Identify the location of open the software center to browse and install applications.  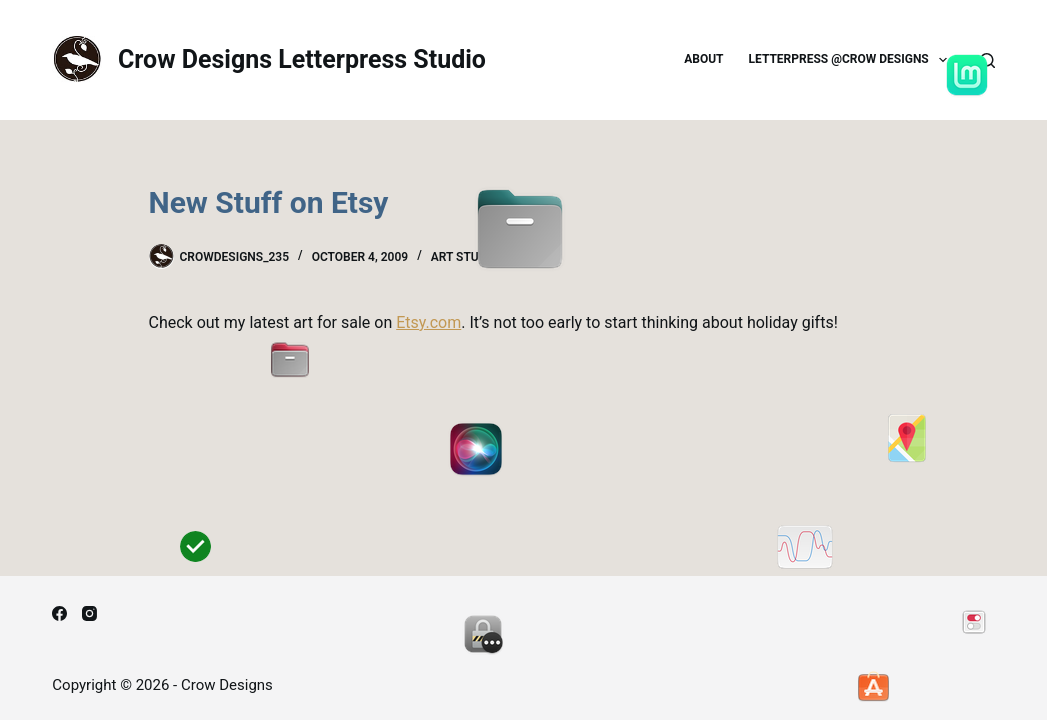
(873, 687).